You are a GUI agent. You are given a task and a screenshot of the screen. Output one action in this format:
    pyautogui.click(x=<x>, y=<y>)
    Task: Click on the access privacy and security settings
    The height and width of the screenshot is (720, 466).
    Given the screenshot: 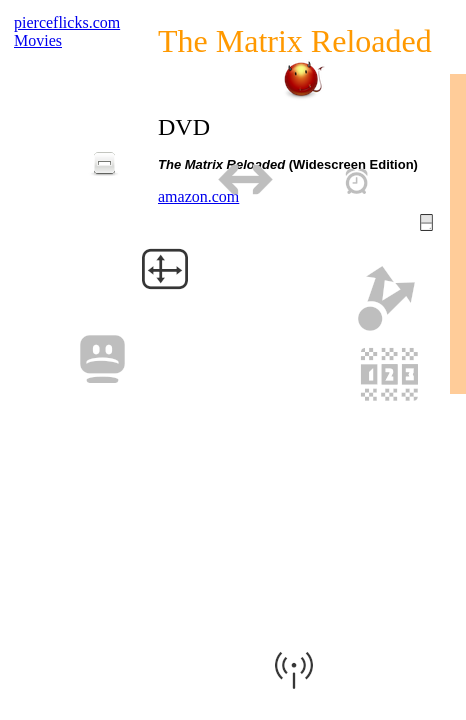 What is the action you would take?
    pyautogui.click(x=389, y=376)
    